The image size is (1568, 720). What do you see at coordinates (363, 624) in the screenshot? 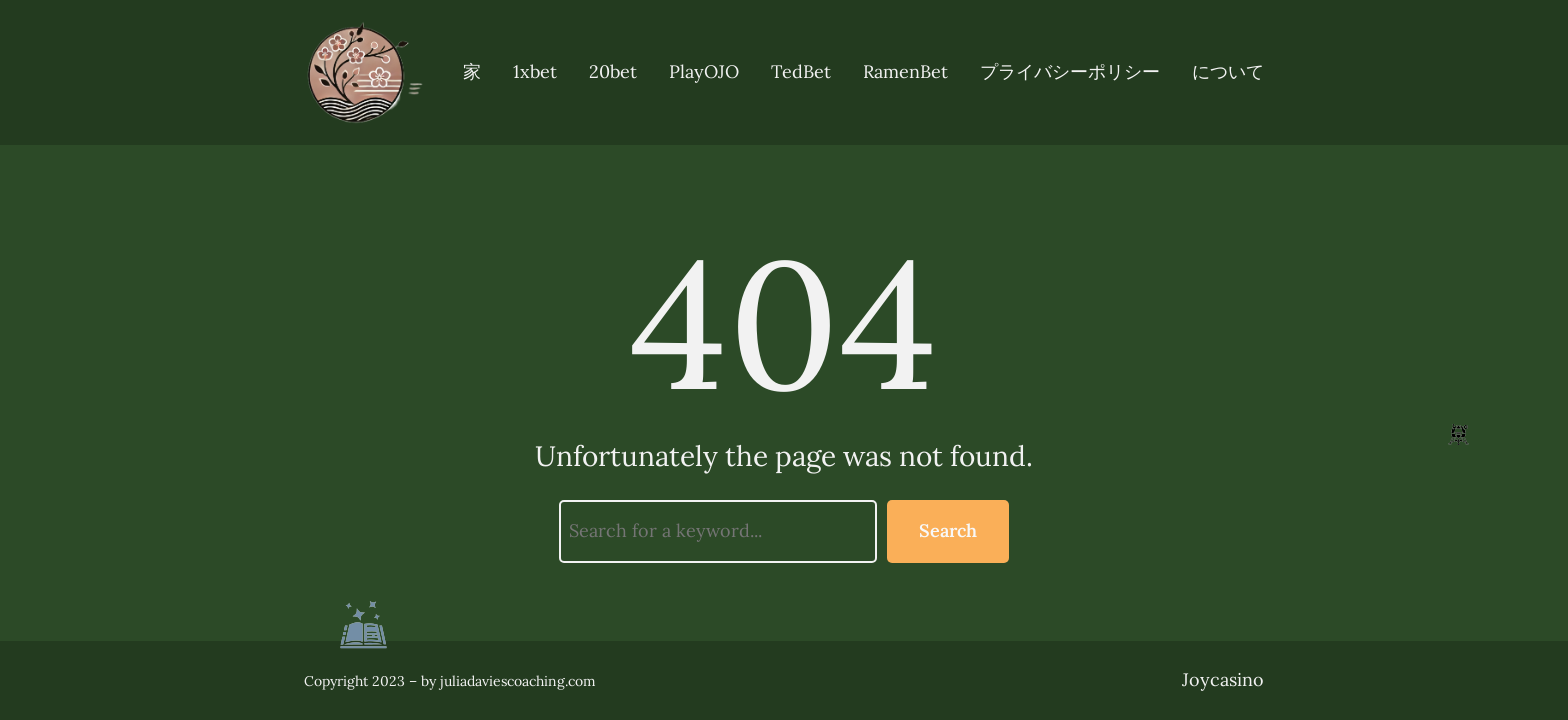
I see `open your spell book or magic abilities` at bounding box center [363, 624].